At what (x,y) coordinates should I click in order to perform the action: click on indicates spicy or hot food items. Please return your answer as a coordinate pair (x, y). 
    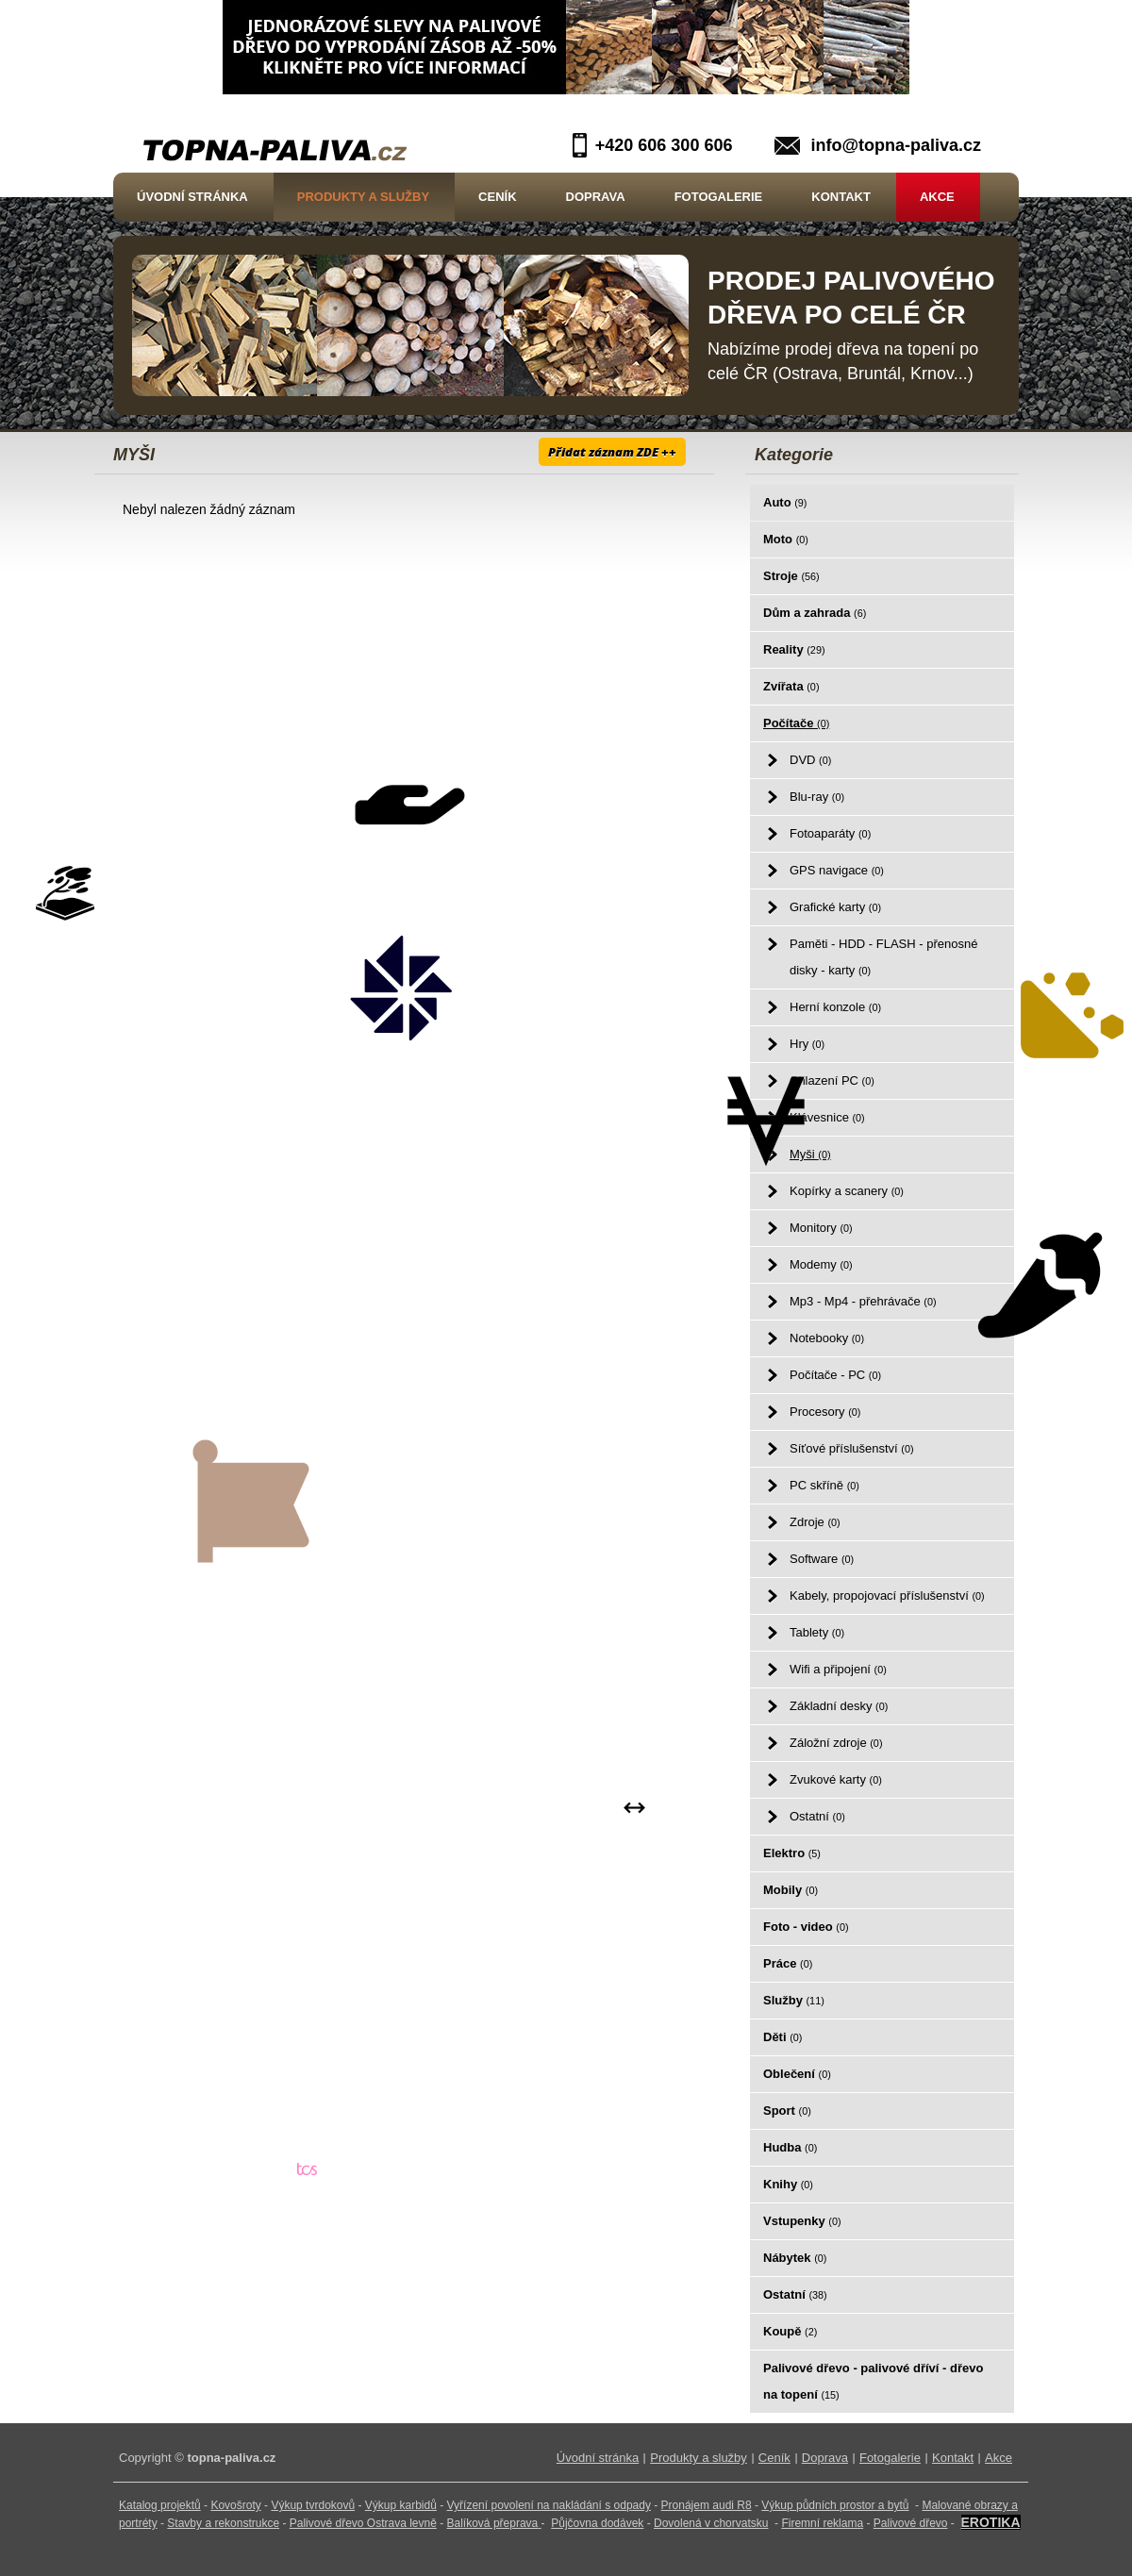
    Looking at the image, I should click on (1040, 1286).